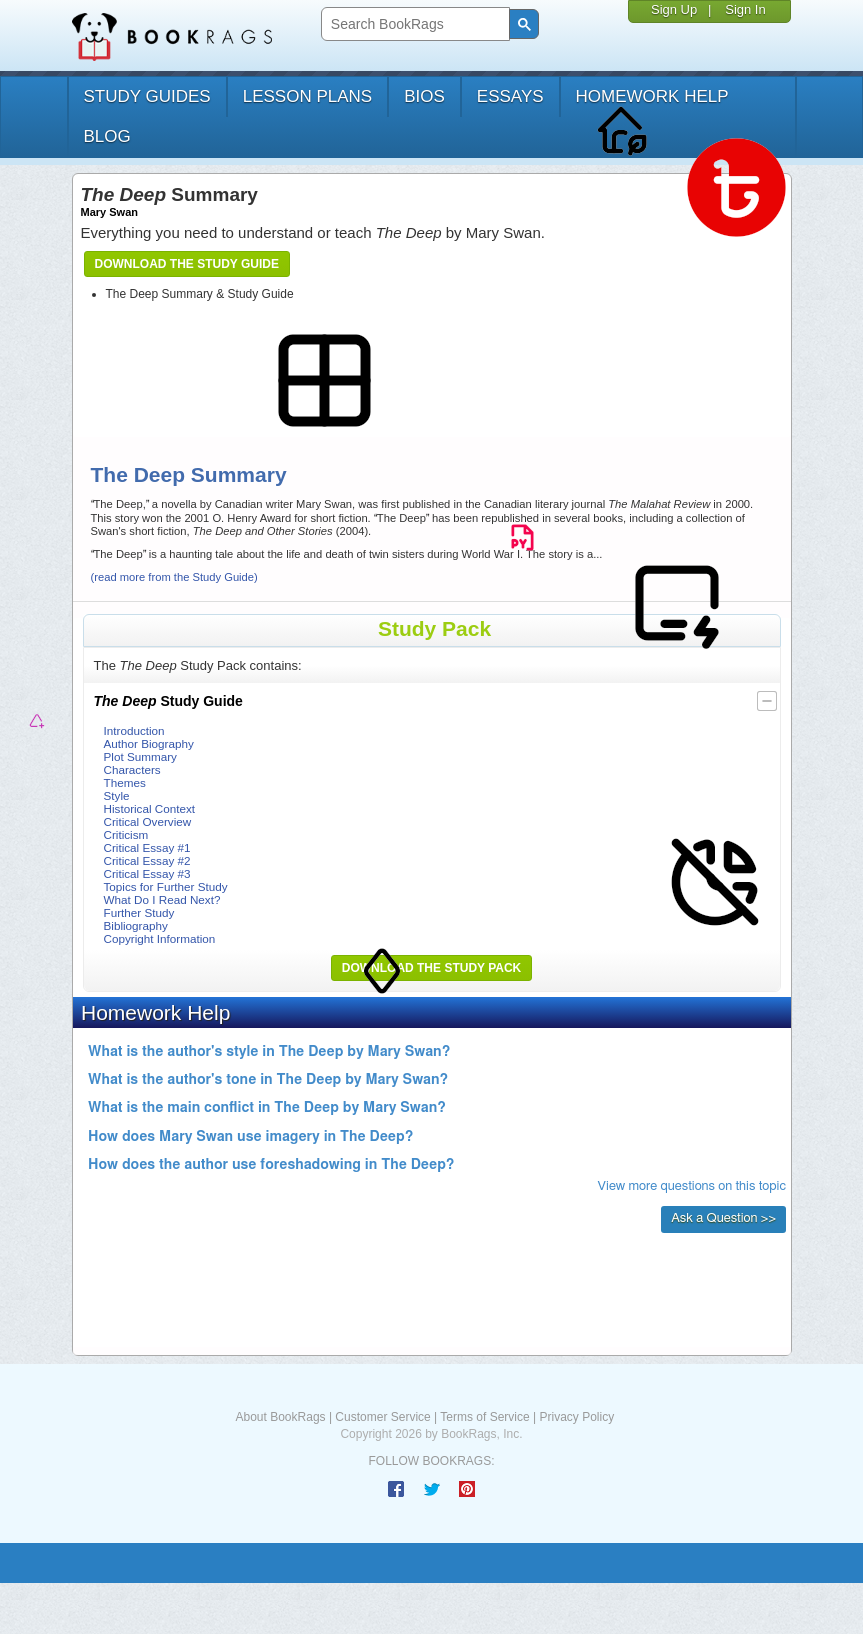 Image resolution: width=863 pixels, height=1634 pixels. What do you see at coordinates (324, 380) in the screenshot?
I see `apply borders to all cells in a table or grid` at bounding box center [324, 380].